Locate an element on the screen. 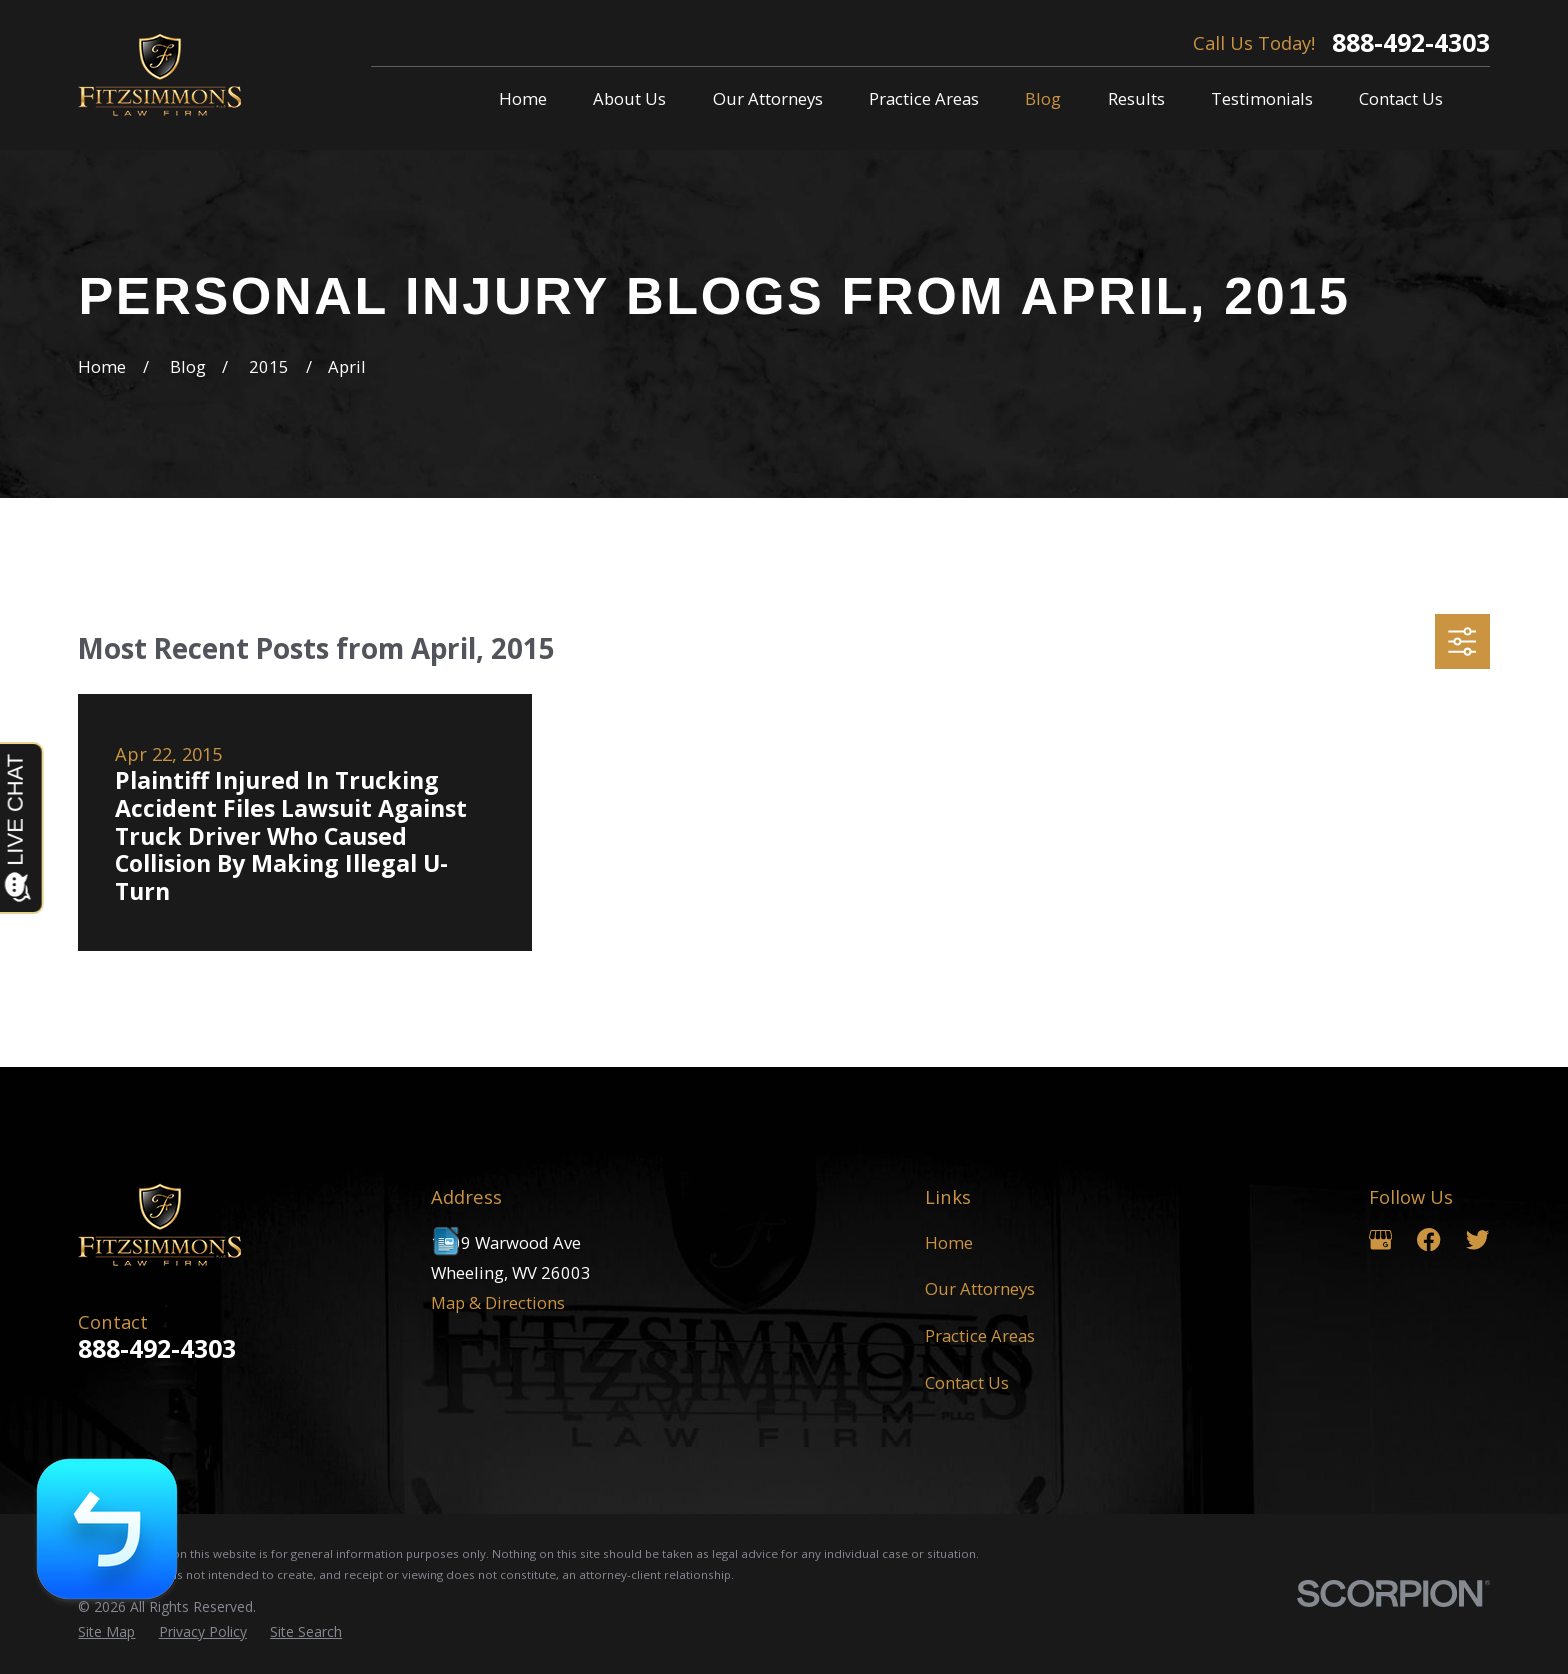 The image size is (1568, 1674). open ibus bopomofo input method app is located at coordinates (107, 1529).